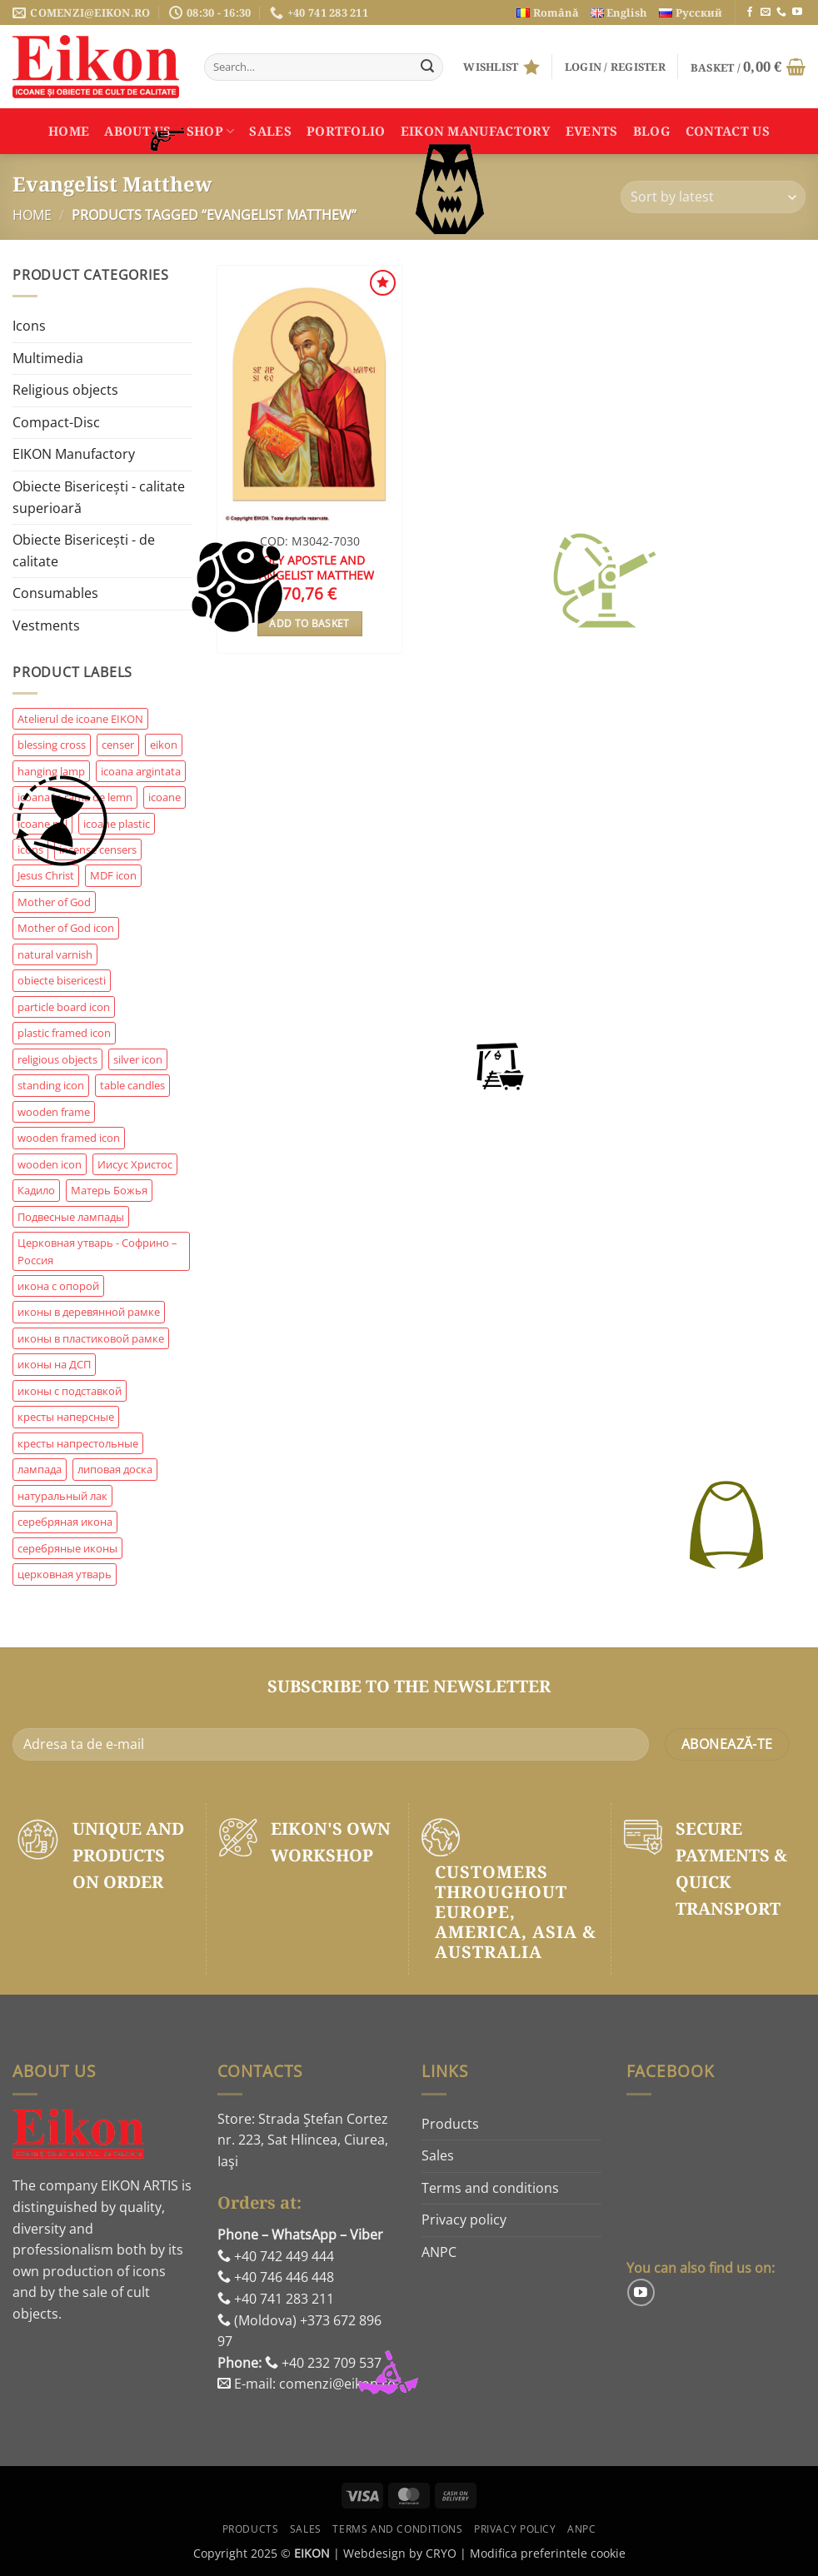 The width and height of the screenshot is (818, 2576). I want to click on select swallow as your creature or avatar, so click(451, 189).